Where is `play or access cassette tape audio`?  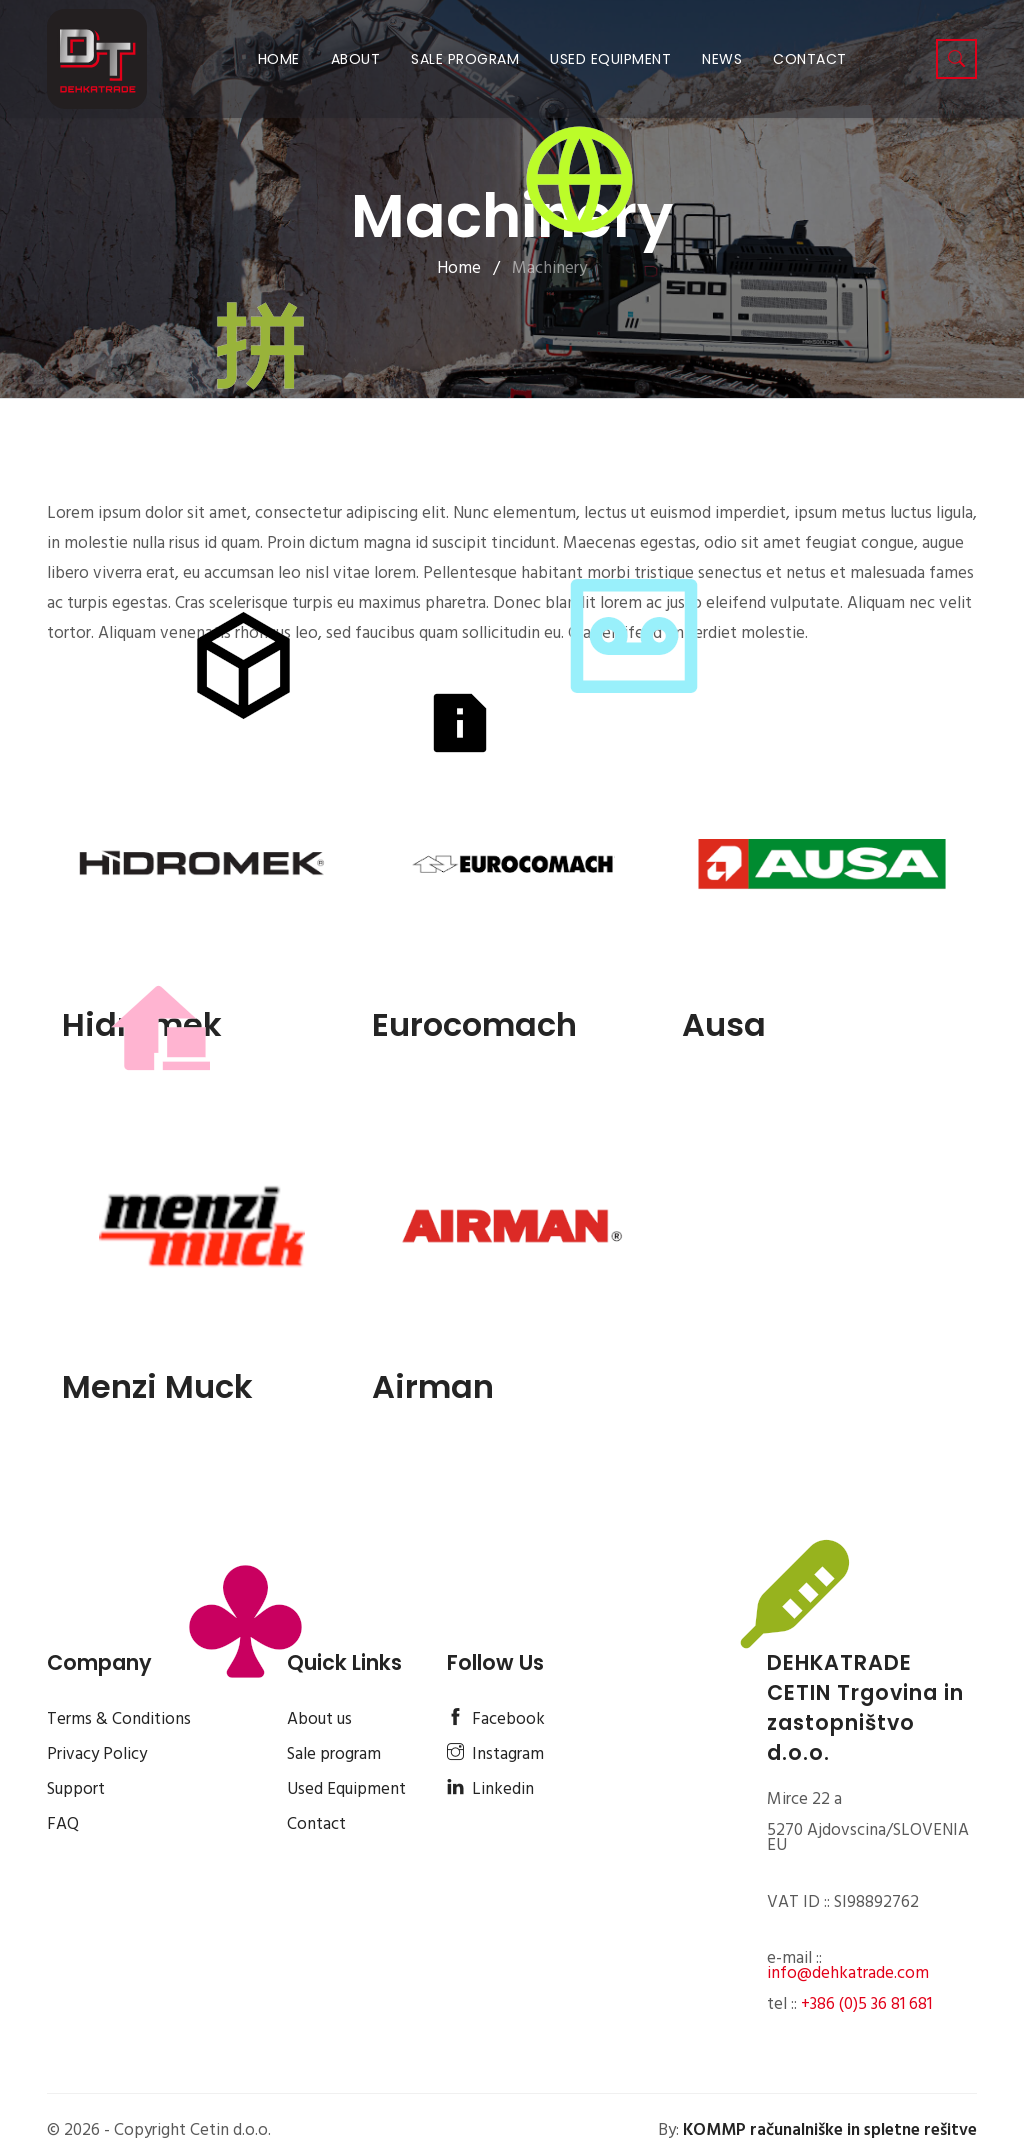
play or access cassette tape audio is located at coordinates (634, 636).